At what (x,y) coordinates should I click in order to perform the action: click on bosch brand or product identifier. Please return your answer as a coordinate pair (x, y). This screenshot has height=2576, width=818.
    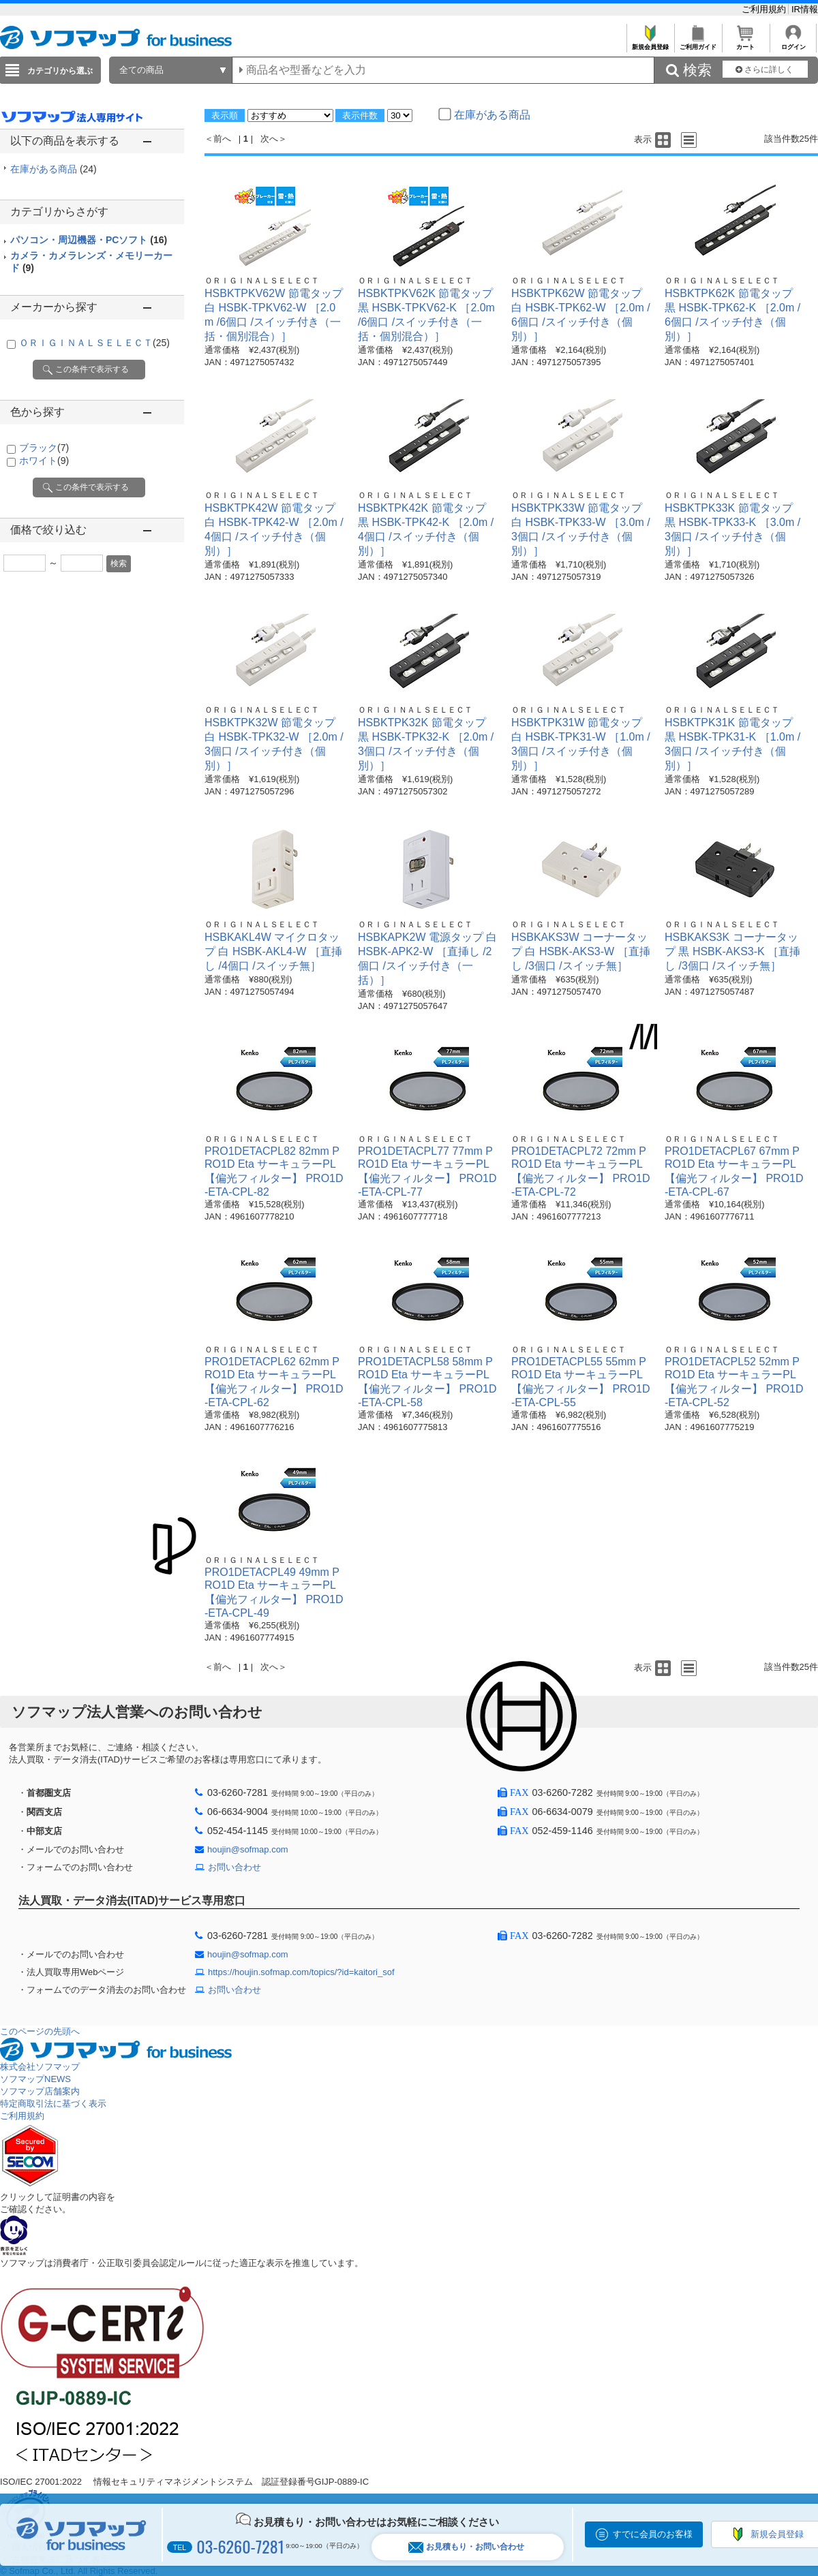
    Looking at the image, I should click on (521, 1716).